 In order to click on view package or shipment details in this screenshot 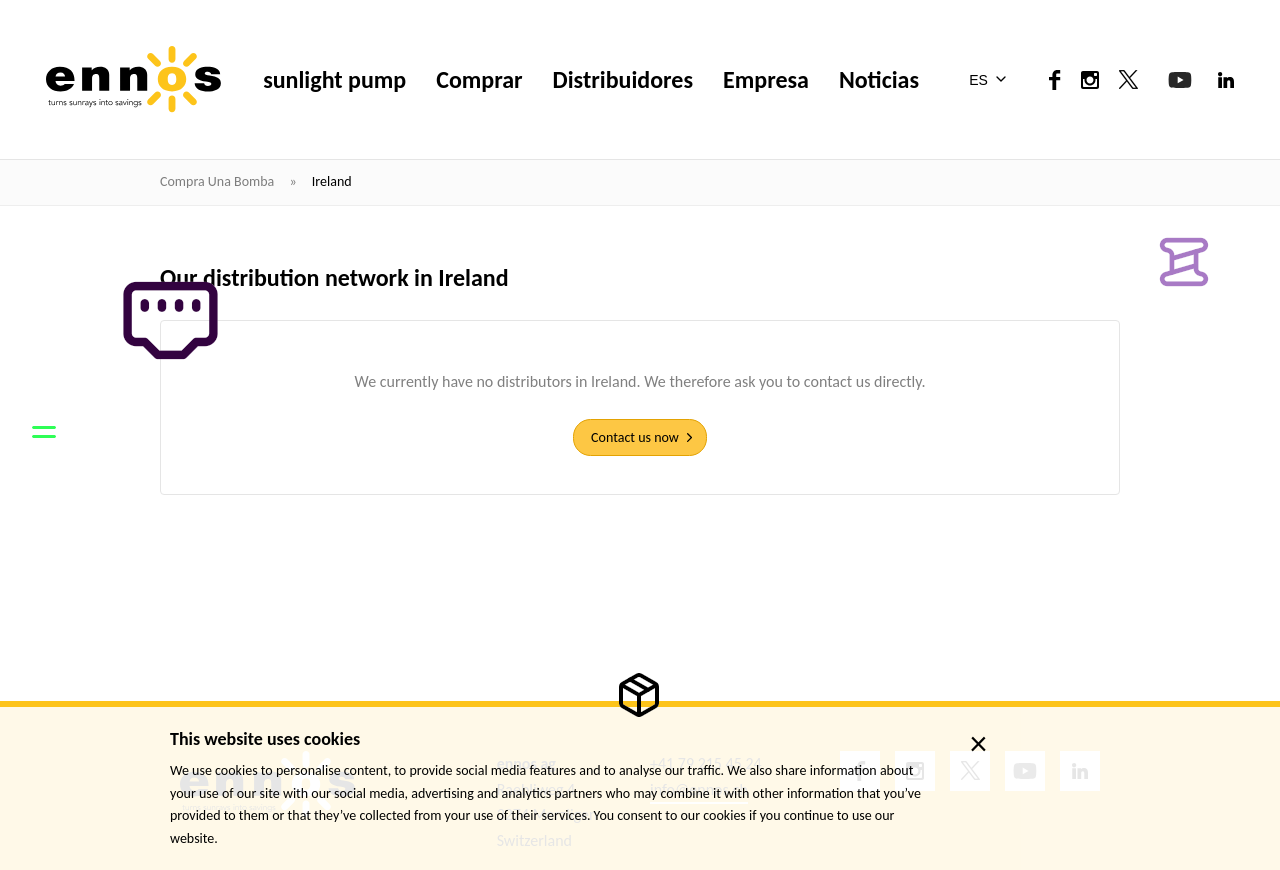, I will do `click(639, 695)`.